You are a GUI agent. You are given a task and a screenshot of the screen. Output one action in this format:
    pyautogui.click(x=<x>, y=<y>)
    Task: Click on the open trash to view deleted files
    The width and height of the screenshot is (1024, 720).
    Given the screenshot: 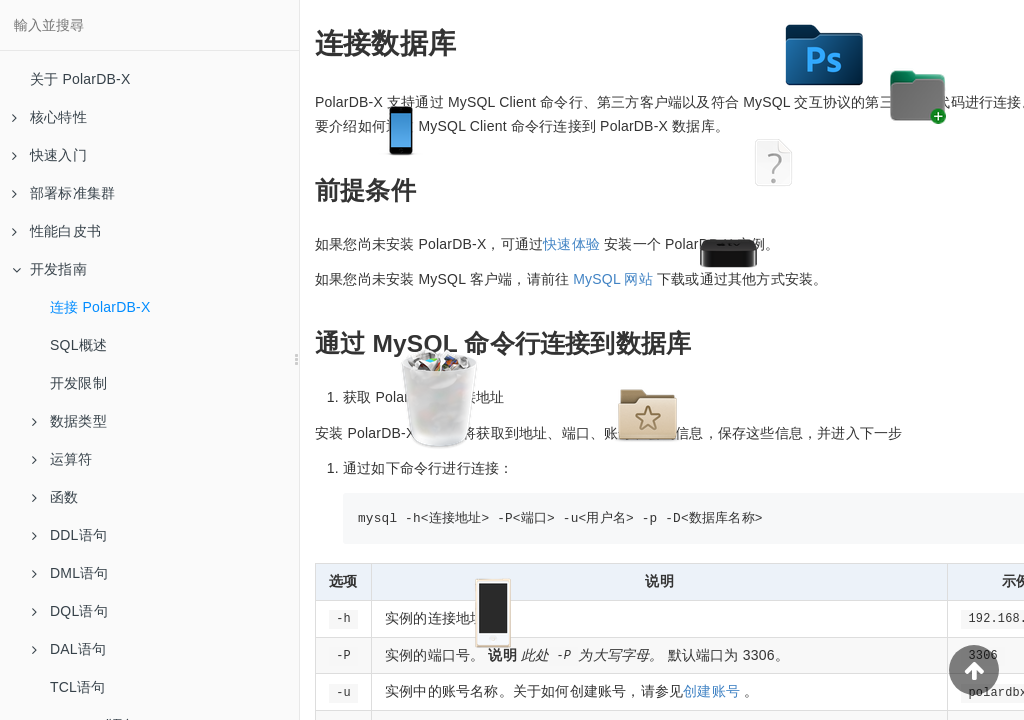 What is the action you would take?
    pyautogui.click(x=439, y=399)
    